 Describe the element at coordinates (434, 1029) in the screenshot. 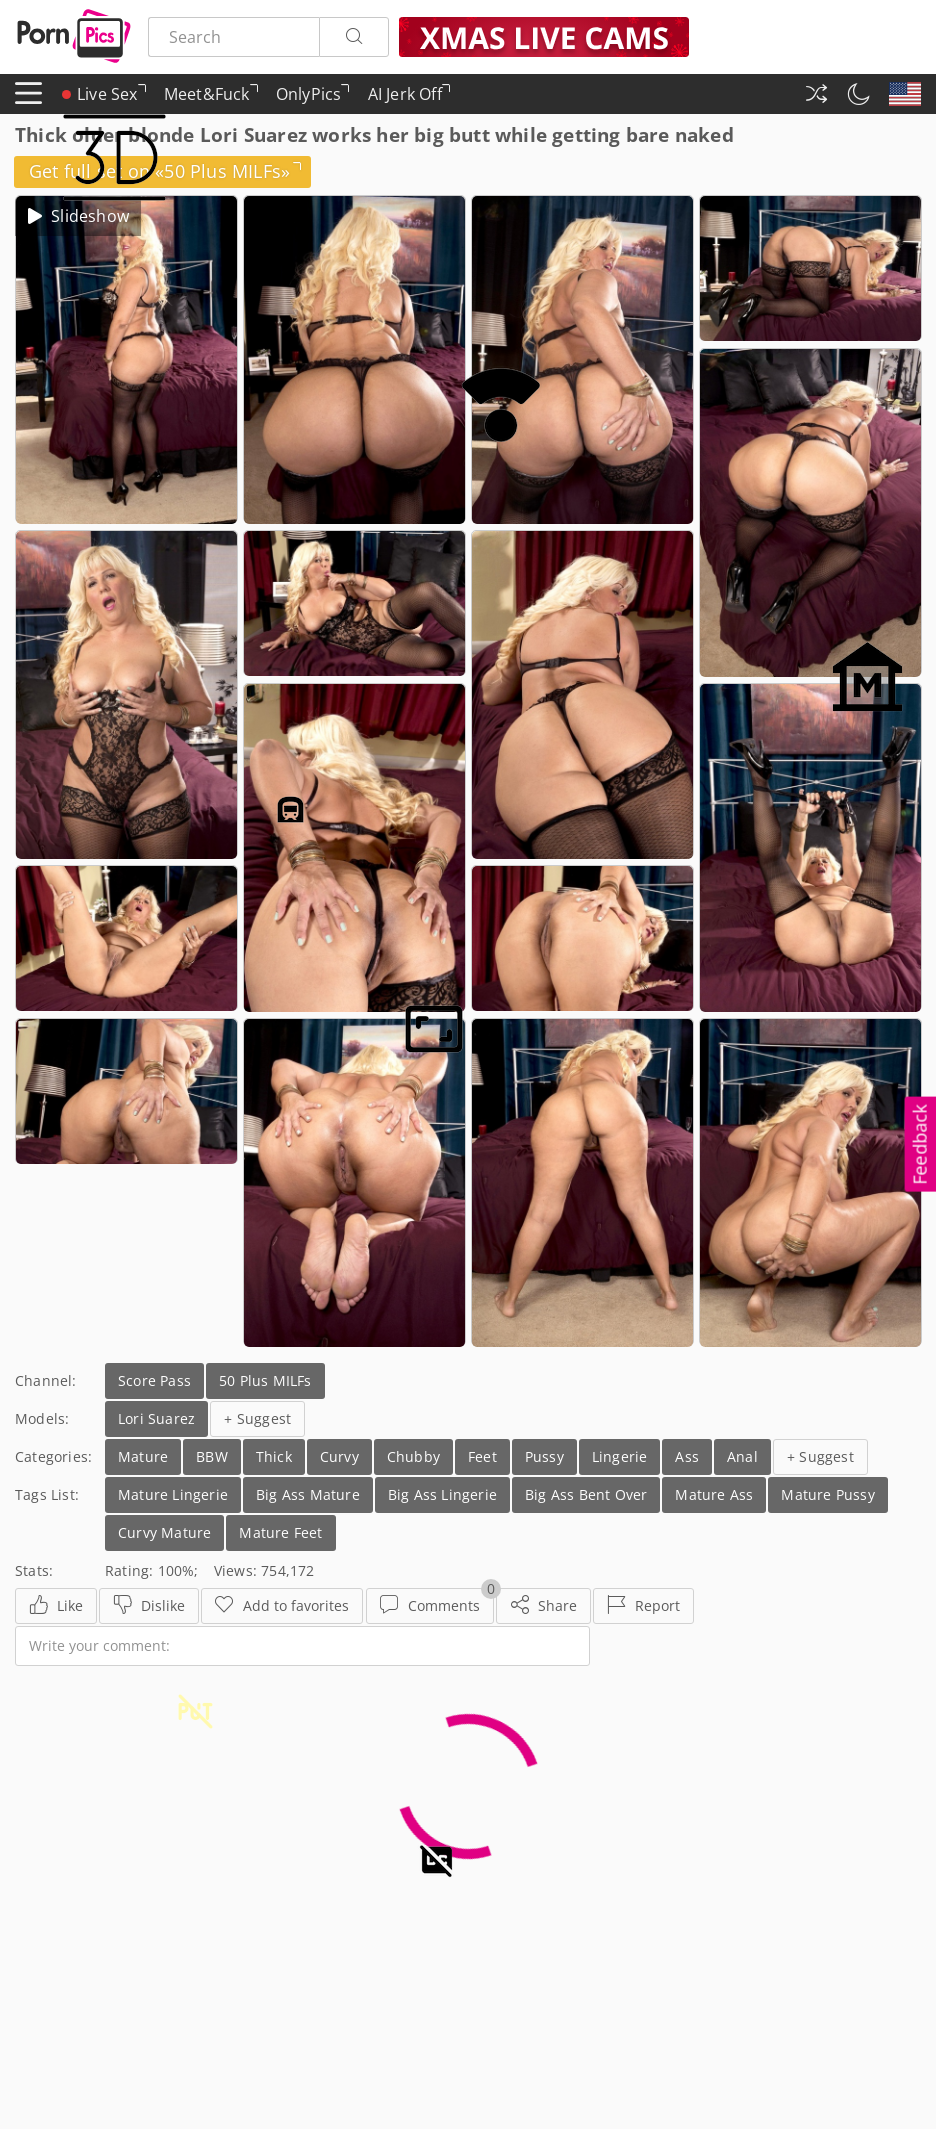

I see `adjust aspect ratio settings` at that location.